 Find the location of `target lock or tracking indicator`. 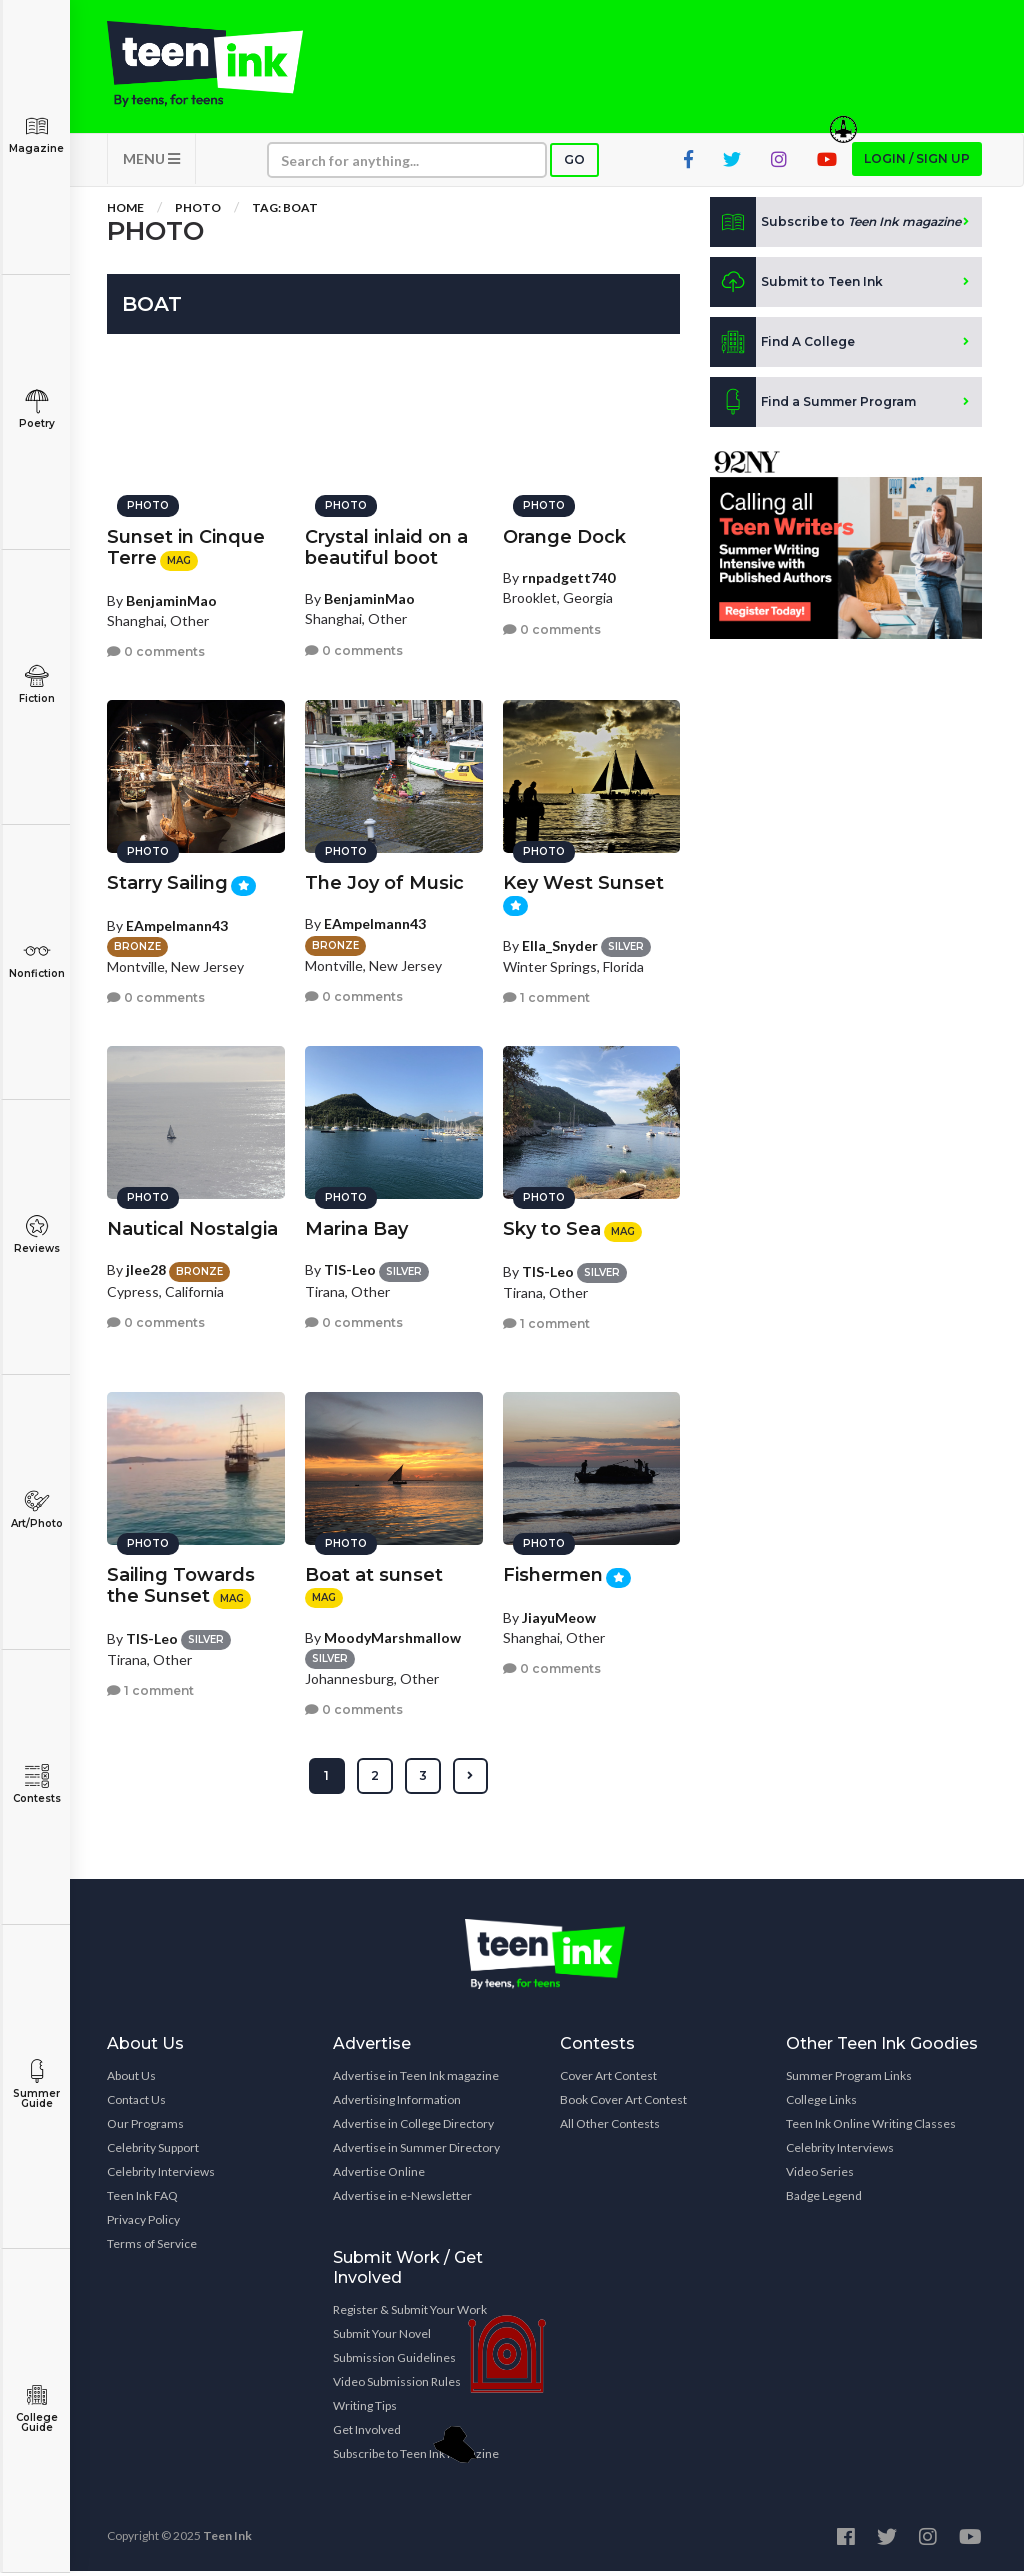

target lock or tracking indicator is located at coordinates (843, 129).